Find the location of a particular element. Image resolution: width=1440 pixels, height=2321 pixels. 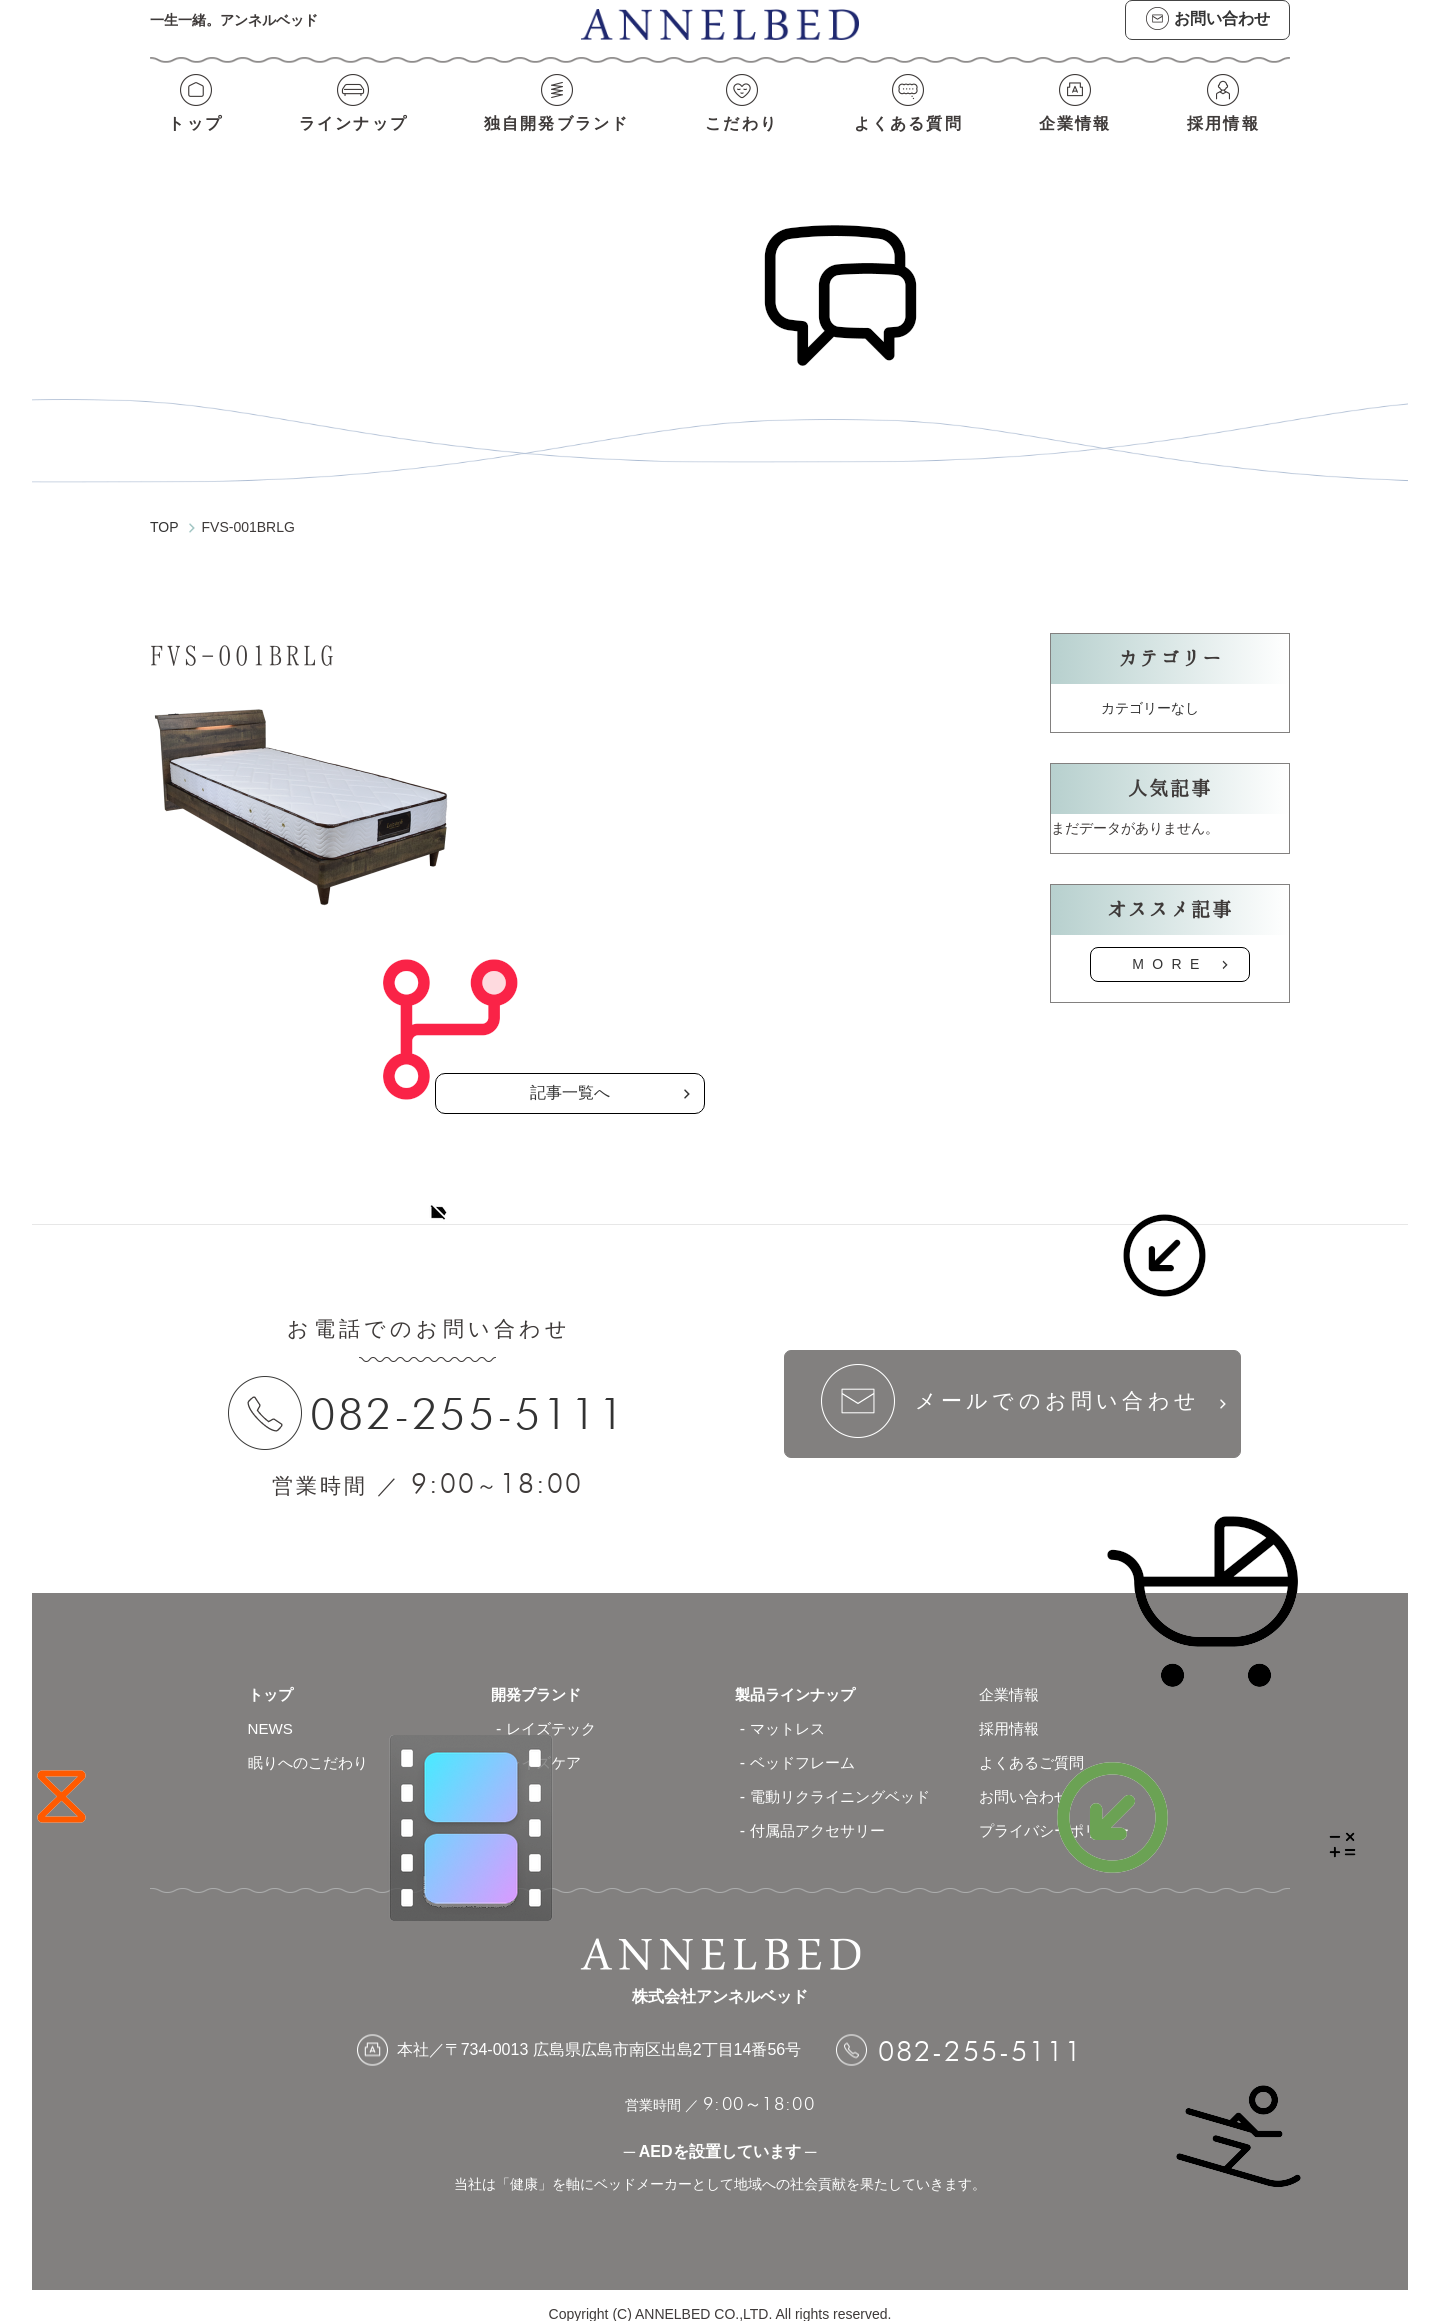

access baby or parenting-related features is located at coordinates (1206, 1595).